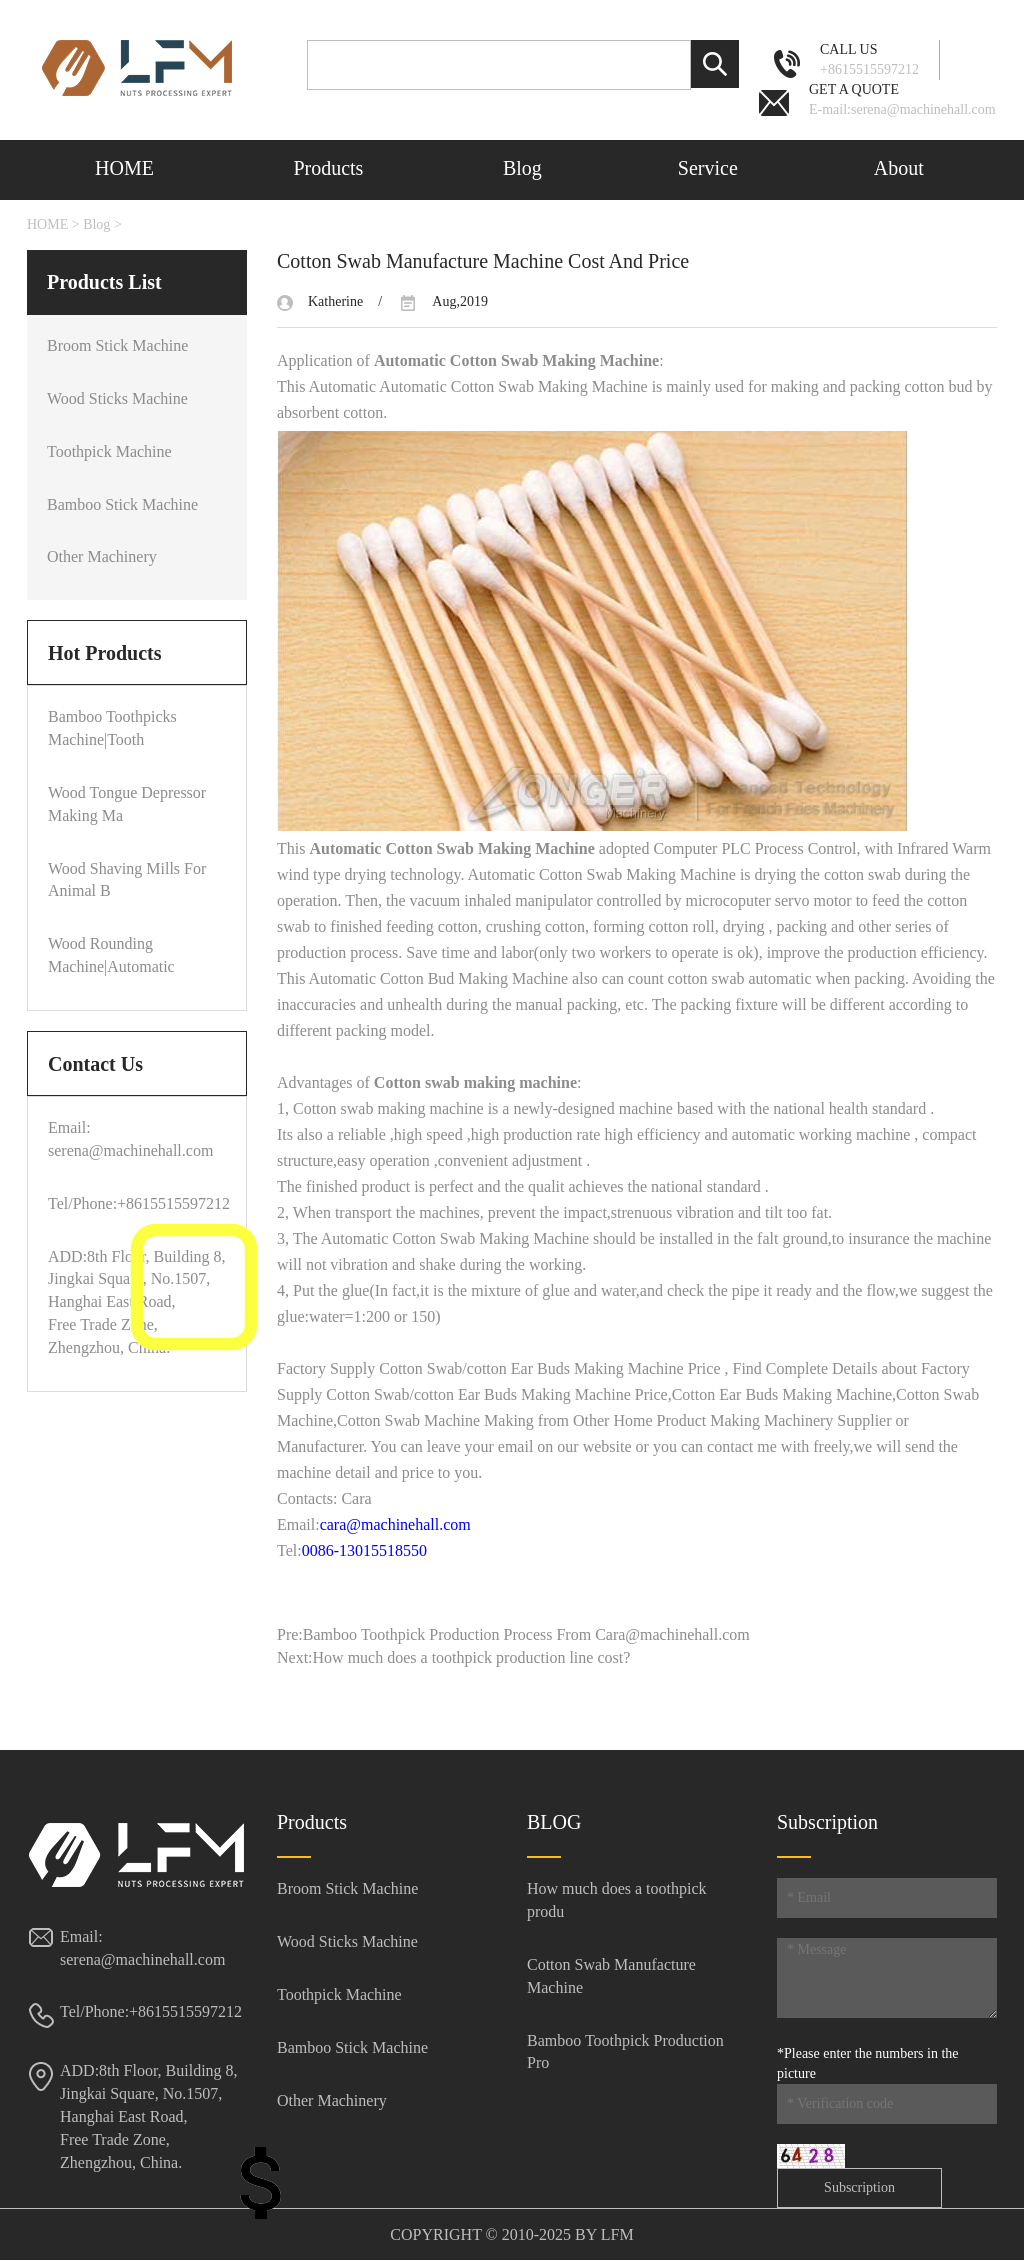 This screenshot has width=1024, height=2261. Describe the element at coordinates (263, 2183) in the screenshot. I see `view pricing or payment details` at that location.